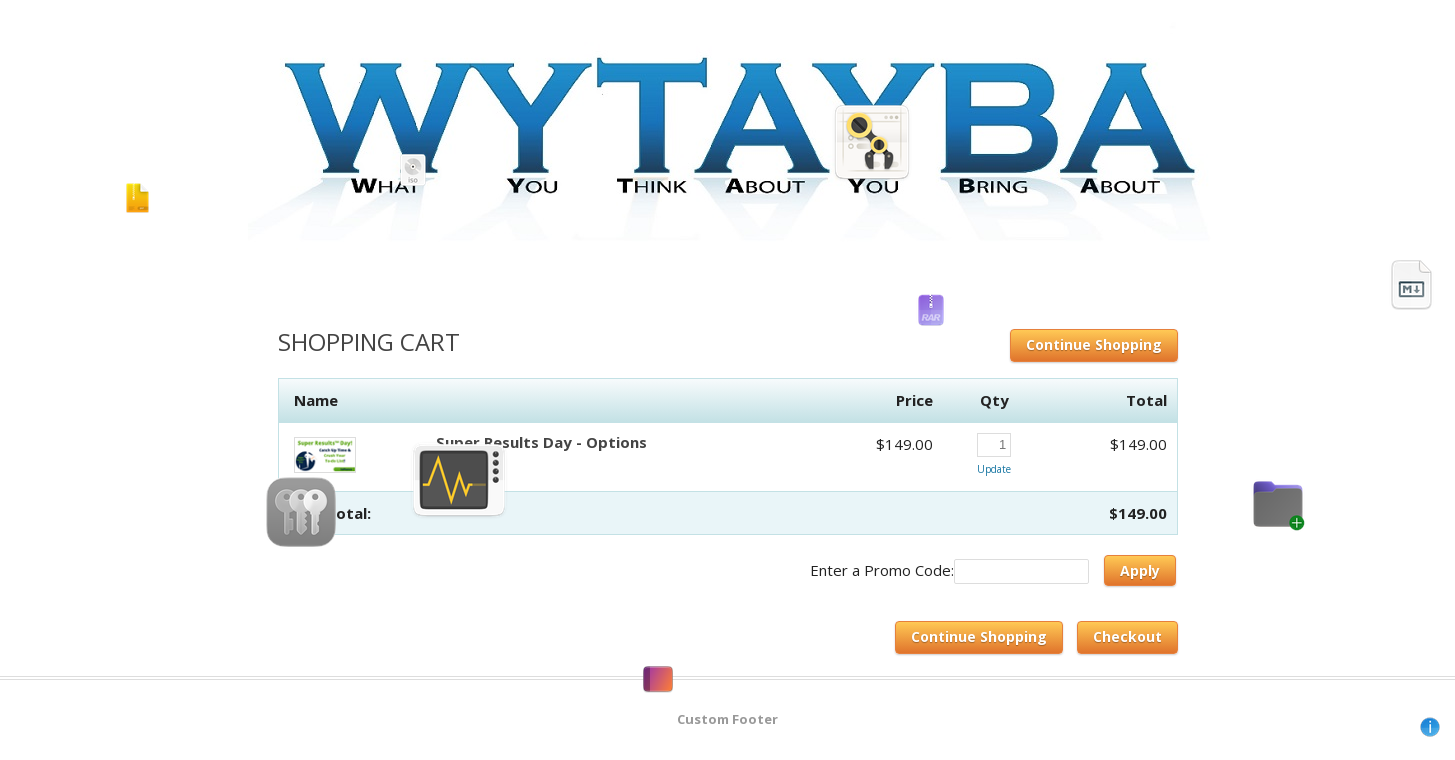  I want to click on a markdown text file, so click(1411, 284).